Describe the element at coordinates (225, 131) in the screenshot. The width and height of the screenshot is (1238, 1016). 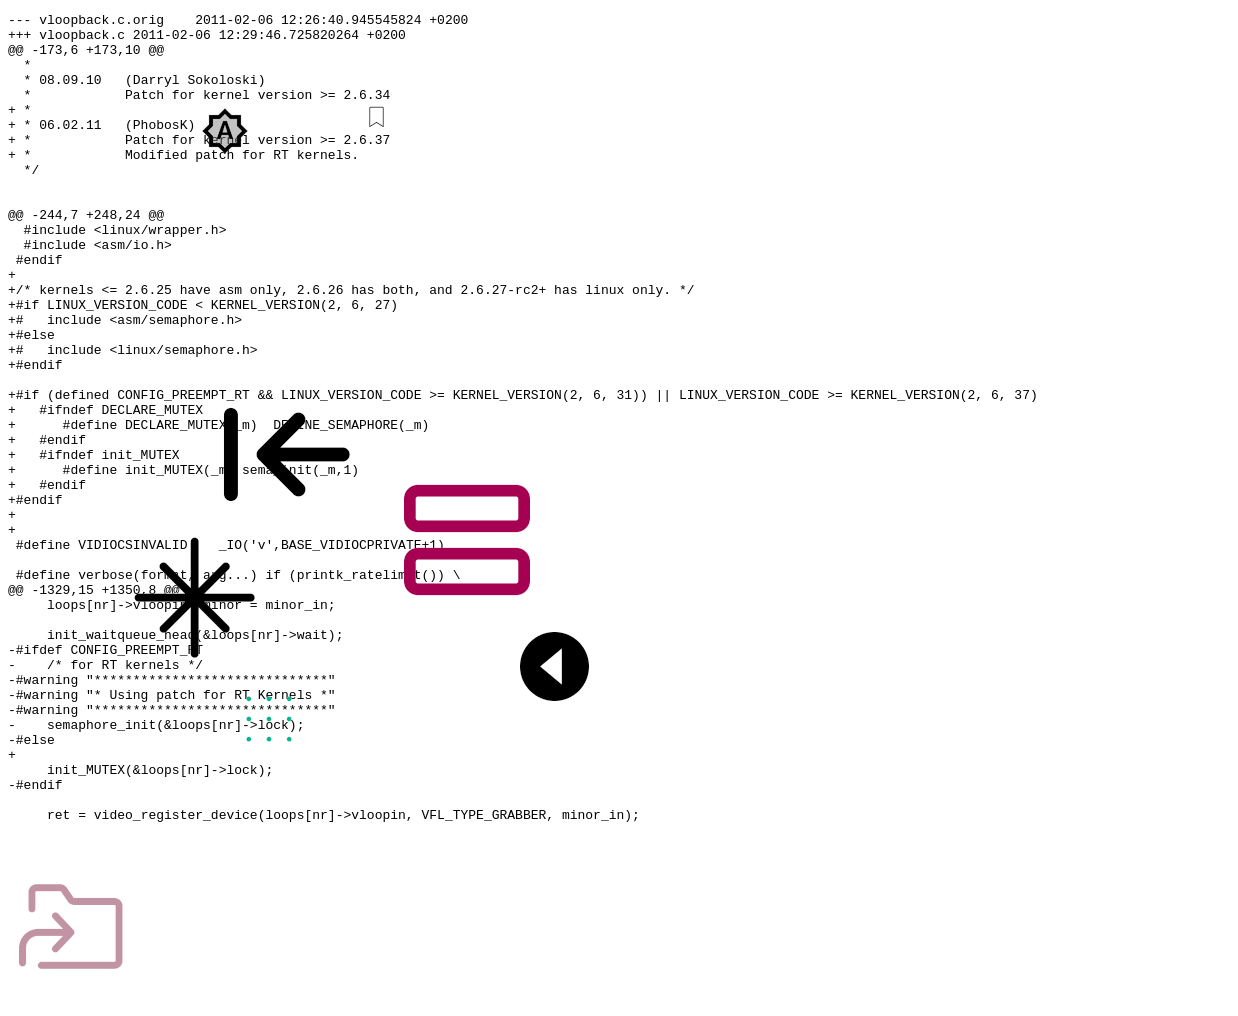
I see `enable automatic brightness adjustment` at that location.